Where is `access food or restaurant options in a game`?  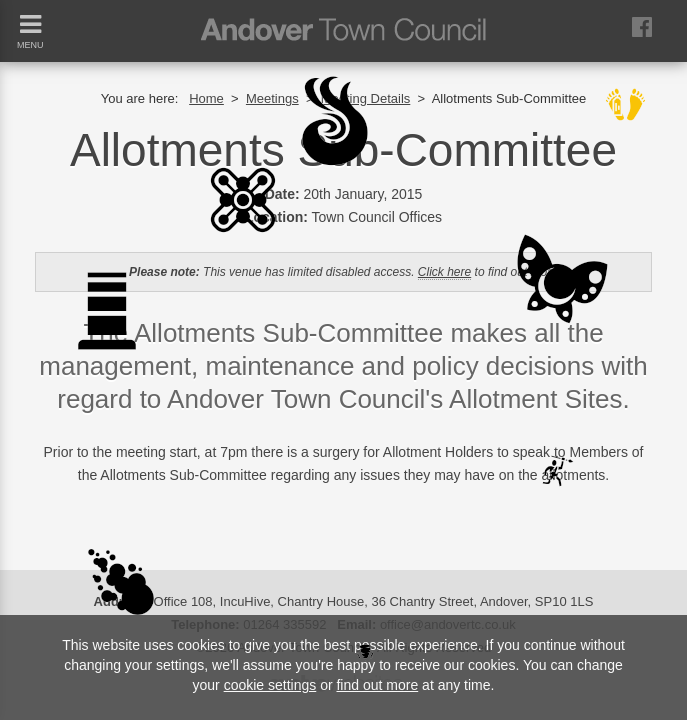
access food or restaurant options in a game is located at coordinates (365, 651).